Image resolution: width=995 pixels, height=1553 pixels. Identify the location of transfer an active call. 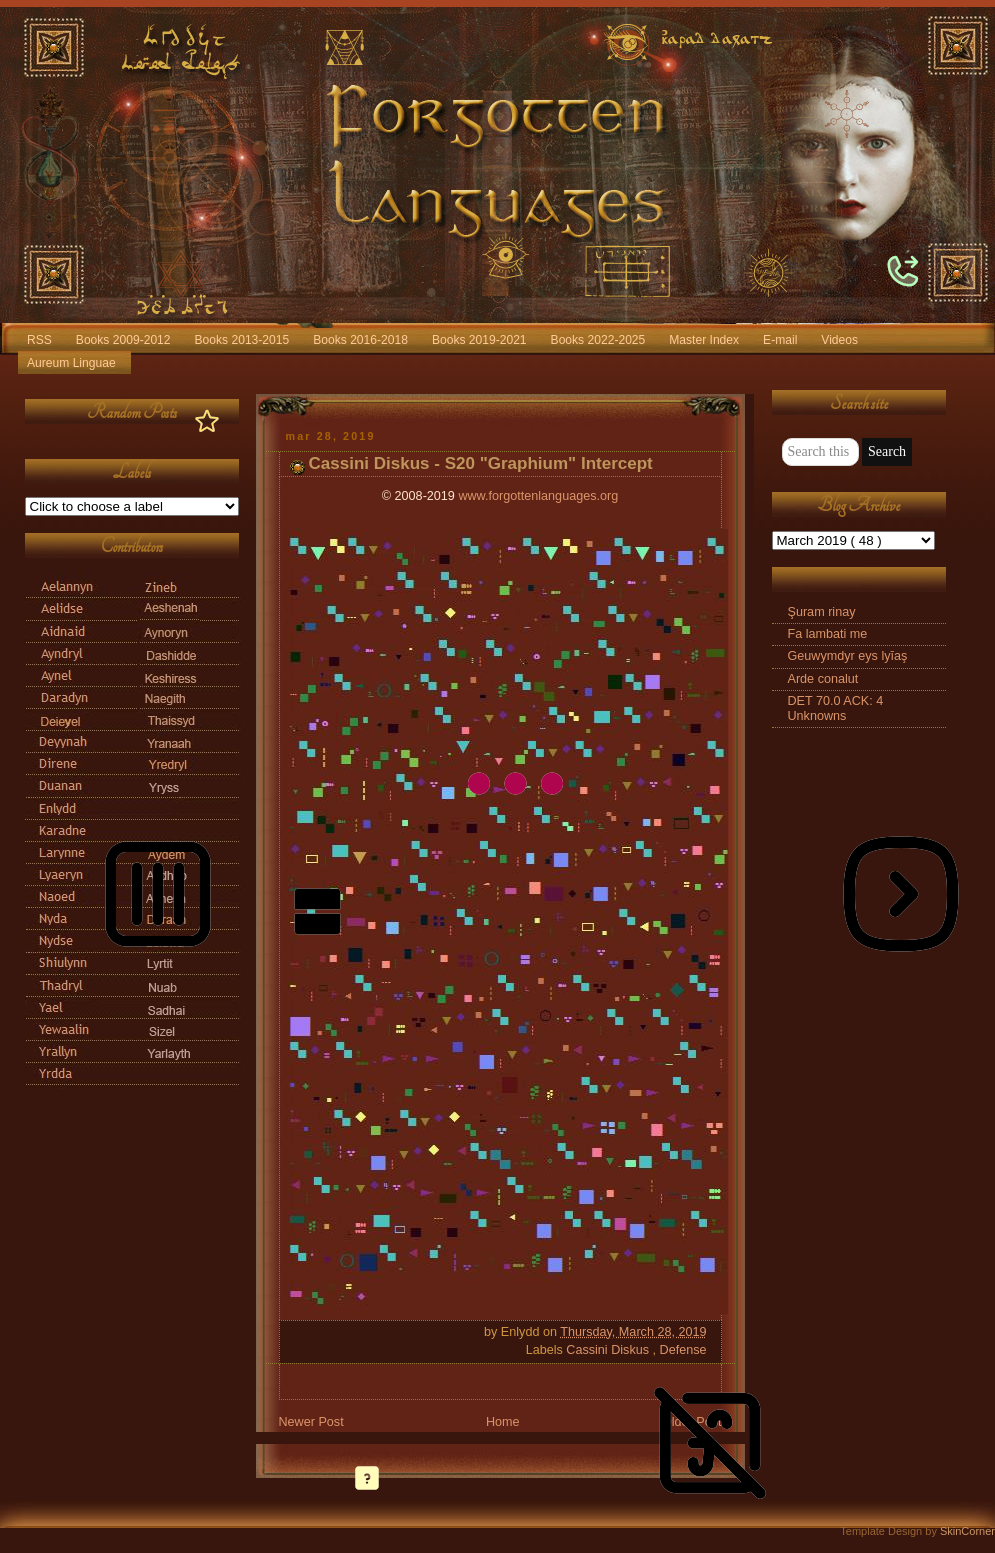
(903, 270).